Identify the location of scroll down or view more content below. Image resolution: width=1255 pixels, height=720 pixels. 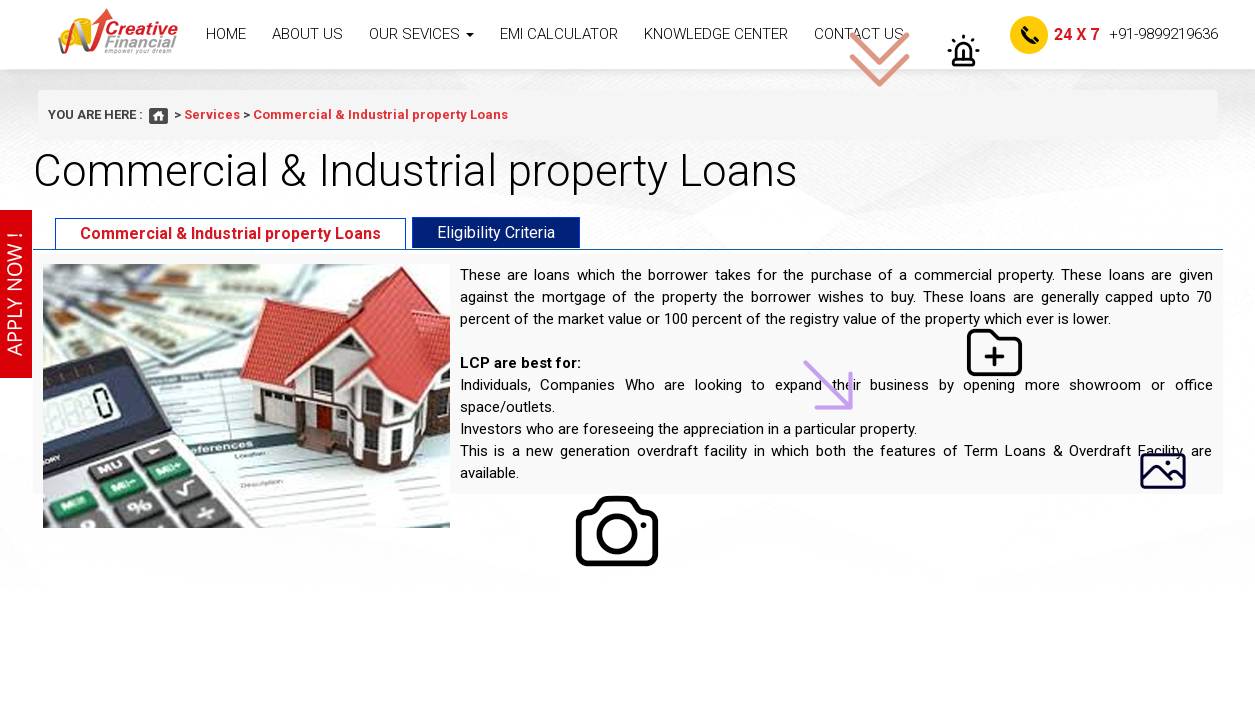
(879, 59).